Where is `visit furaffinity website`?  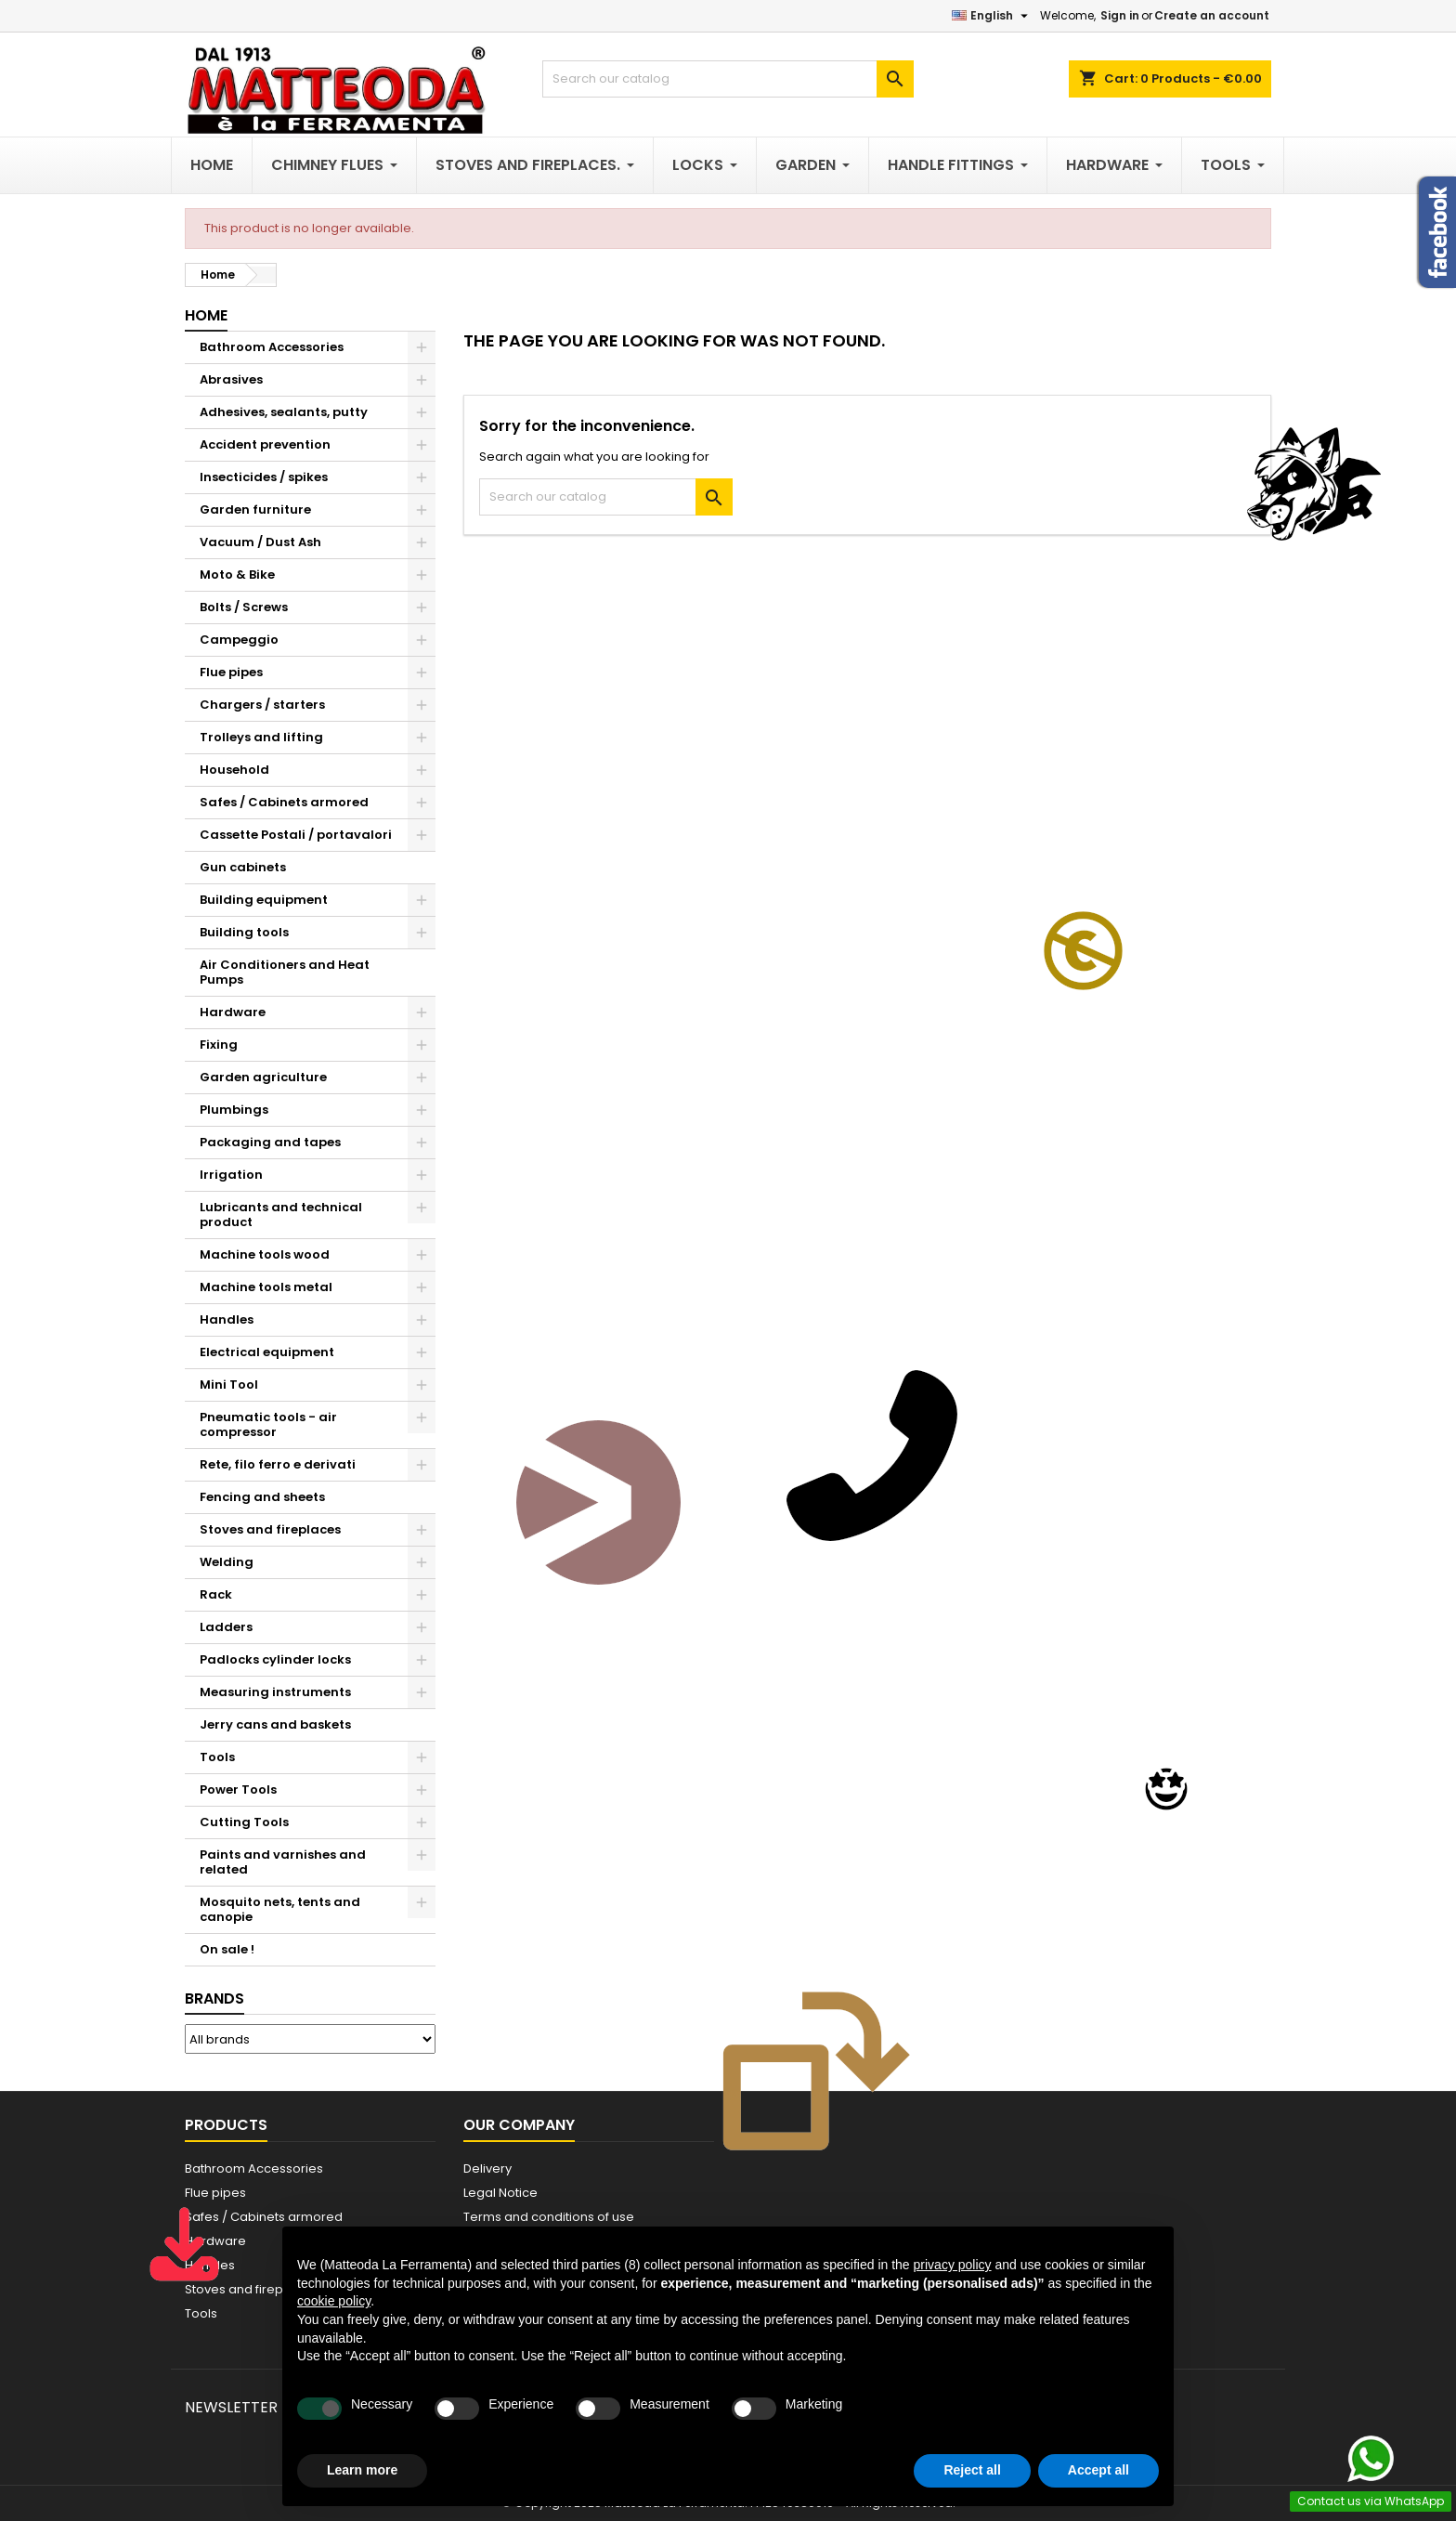 visit furaffinity website is located at coordinates (1314, 484).